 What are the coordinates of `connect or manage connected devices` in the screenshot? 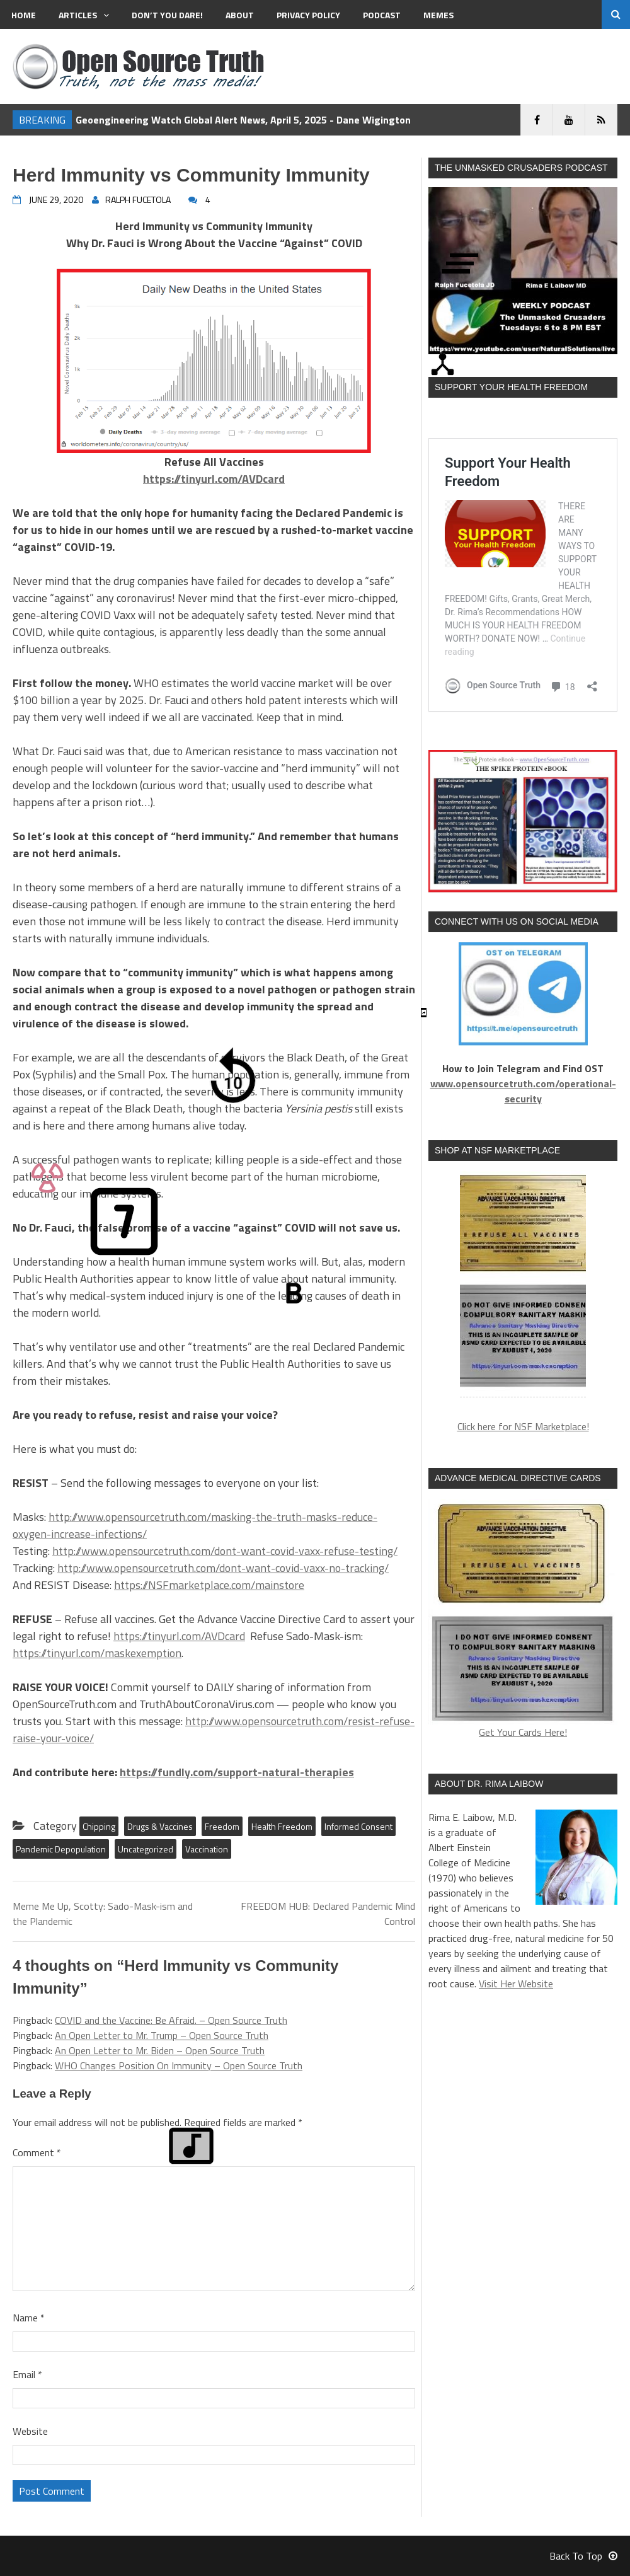 It's located at (442, 364).